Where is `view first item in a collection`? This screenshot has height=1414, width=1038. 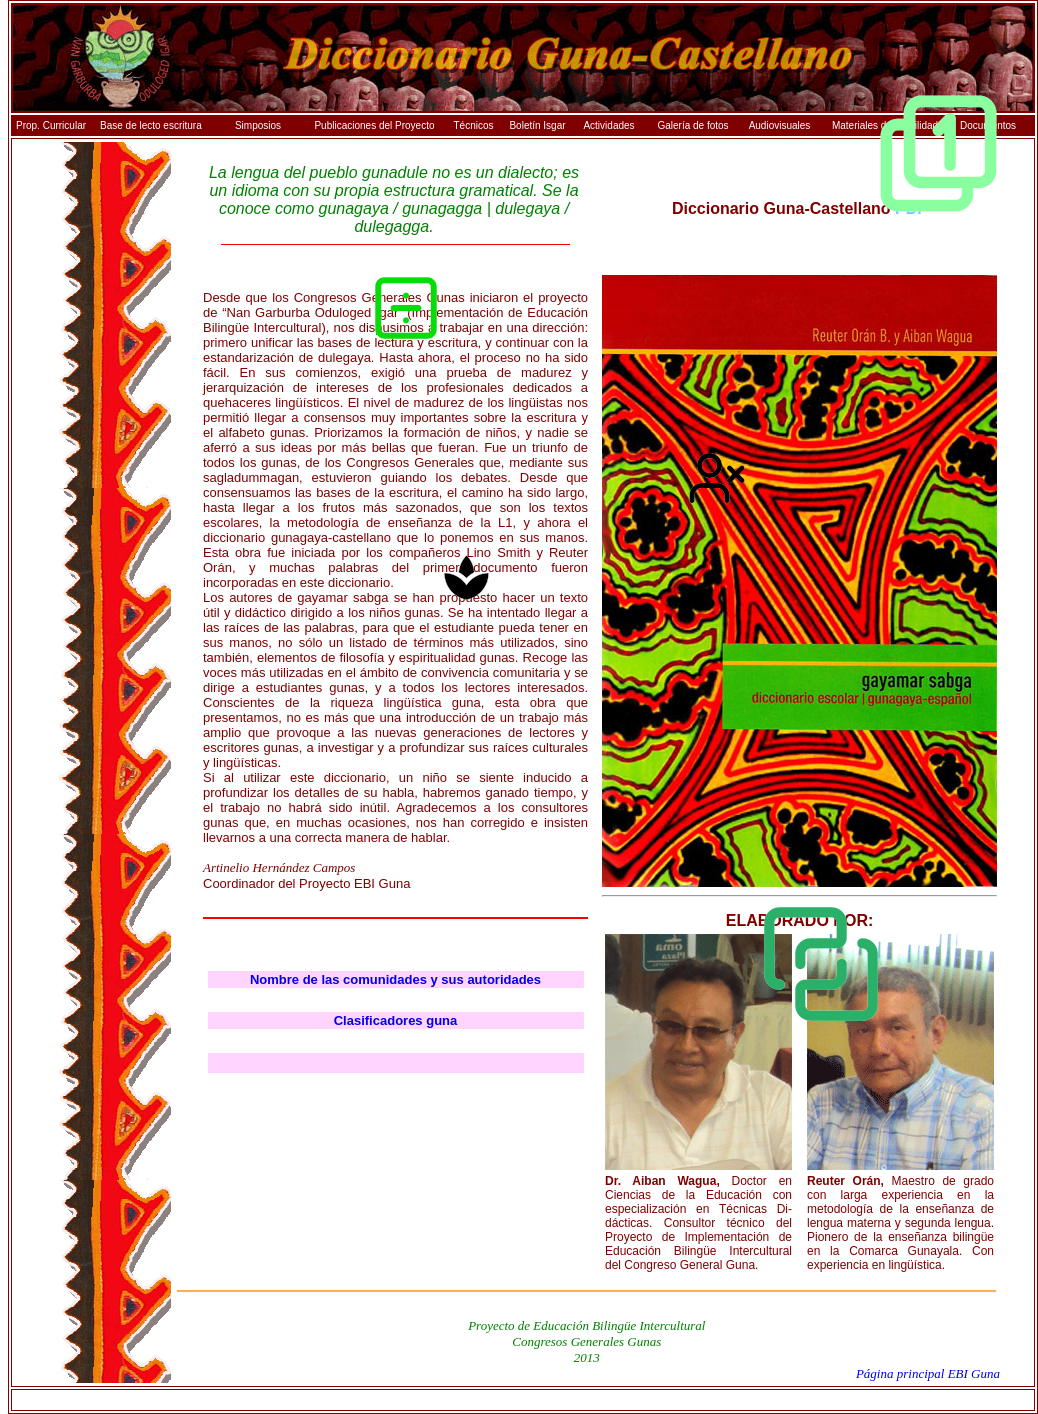 view first item in a collection is located at coordinates (938, 153).